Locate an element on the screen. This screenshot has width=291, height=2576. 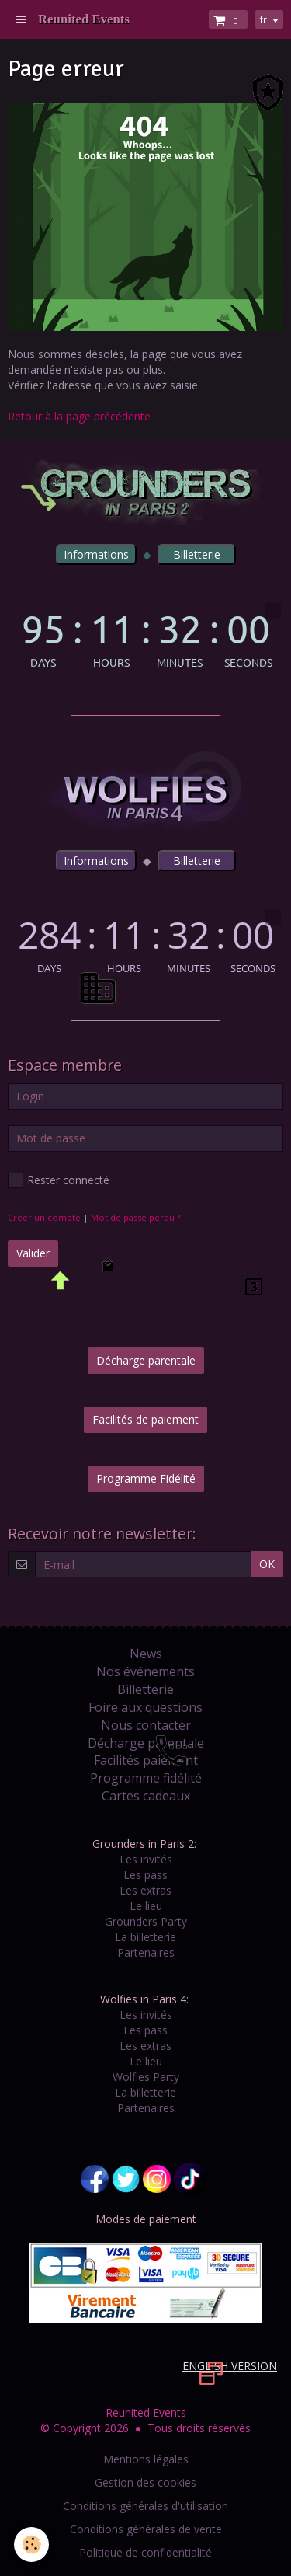
switch between open windows is located at coordinates (211, 2373).